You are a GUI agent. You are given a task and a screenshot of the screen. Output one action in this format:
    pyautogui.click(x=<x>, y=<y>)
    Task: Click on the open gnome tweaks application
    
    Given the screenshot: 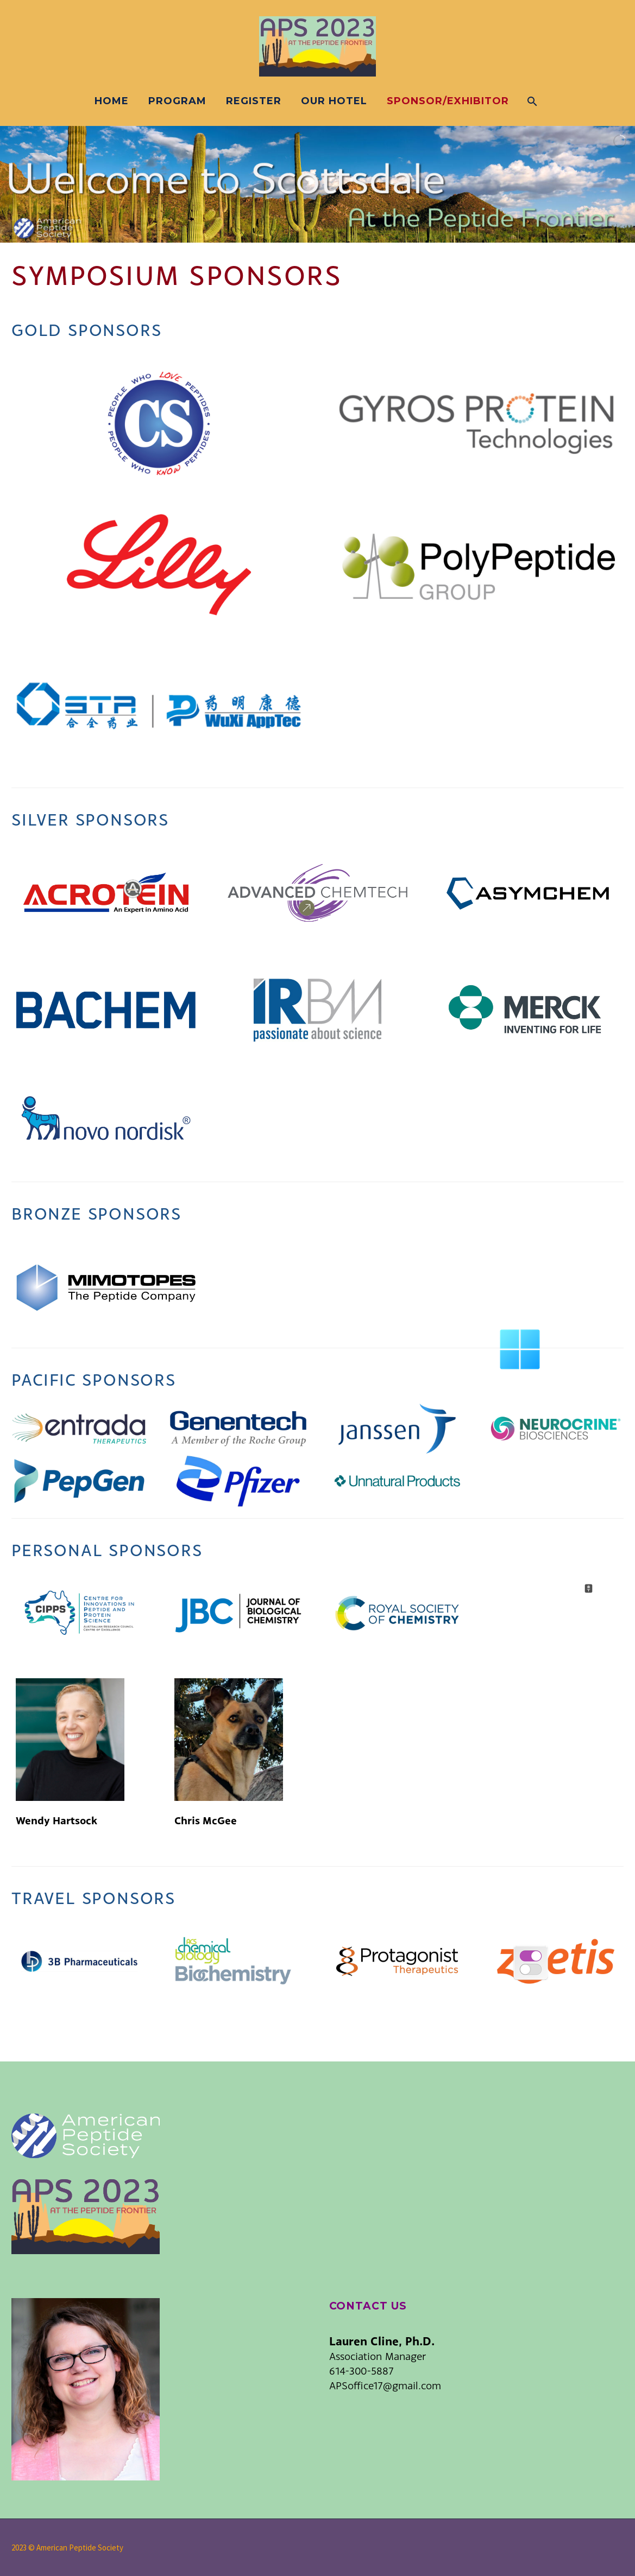 What is the action you would take?
    pyautogui.click(x=531, y=1963)
    